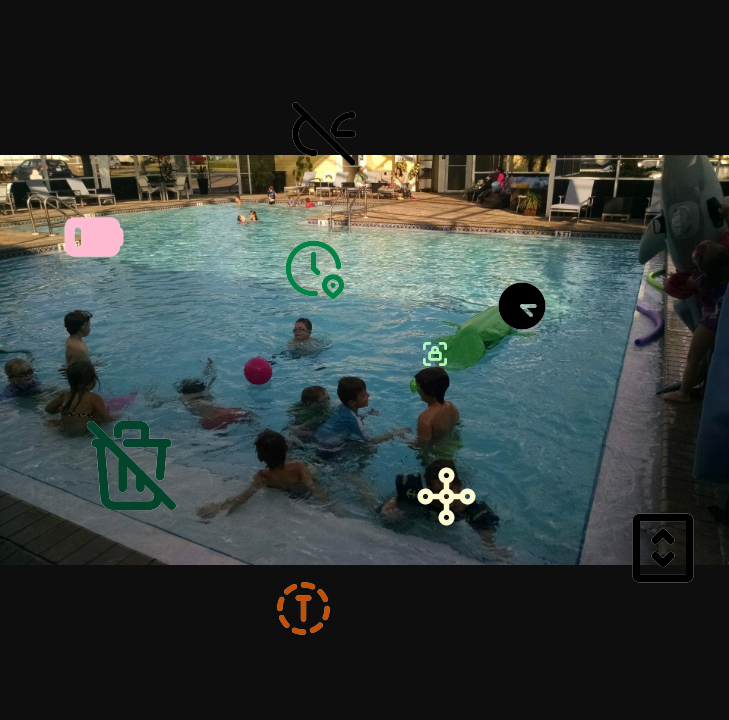 The height and width of the screenshot is (720, 729). What do you see at coordinates (94, 237) in the screenshot?
I see `indicates low battery level` at bounding box center [94, 237].